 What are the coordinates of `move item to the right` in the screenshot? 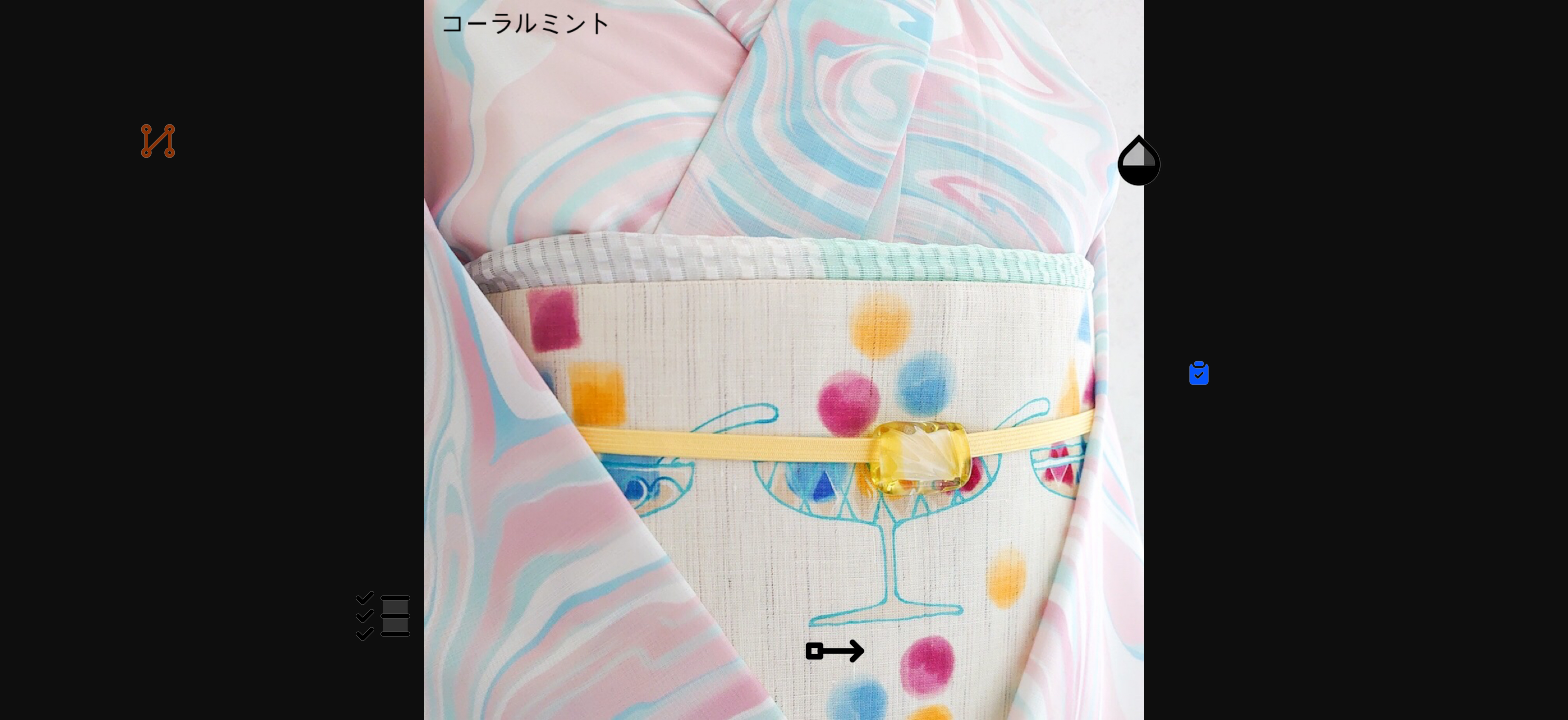 It's located at (835, 651).